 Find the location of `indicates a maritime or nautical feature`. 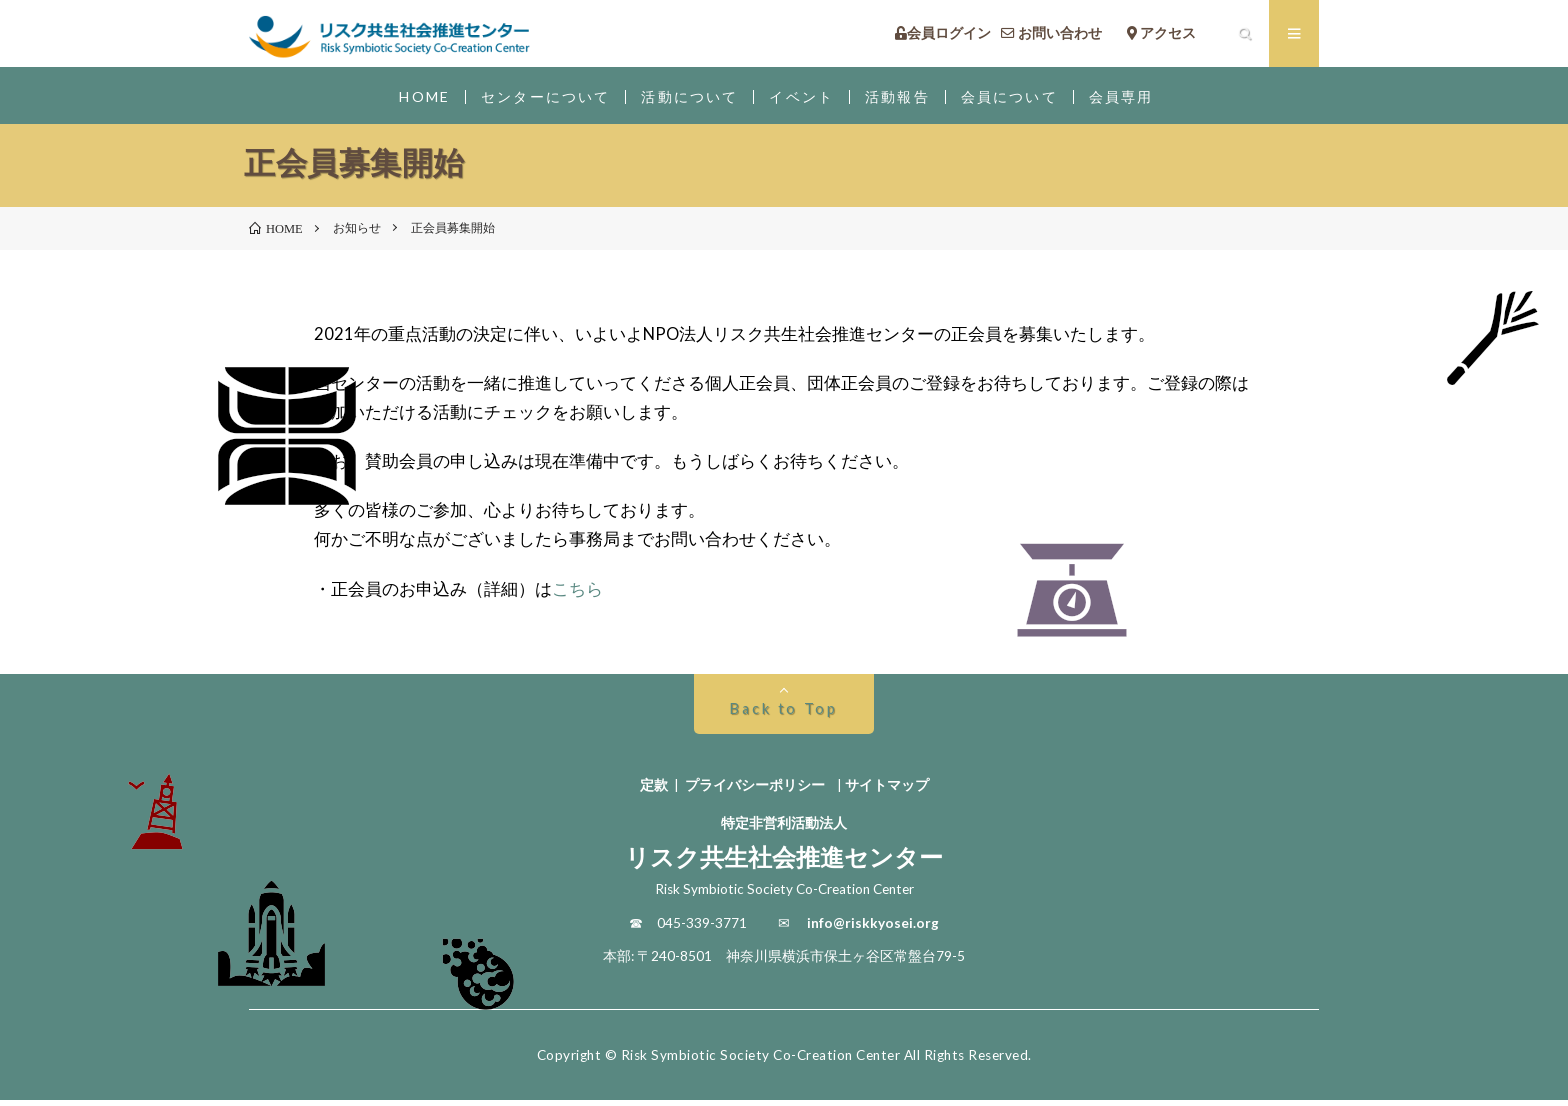

indicates a maritime or nautical feature is located at coordinates (157, 811).